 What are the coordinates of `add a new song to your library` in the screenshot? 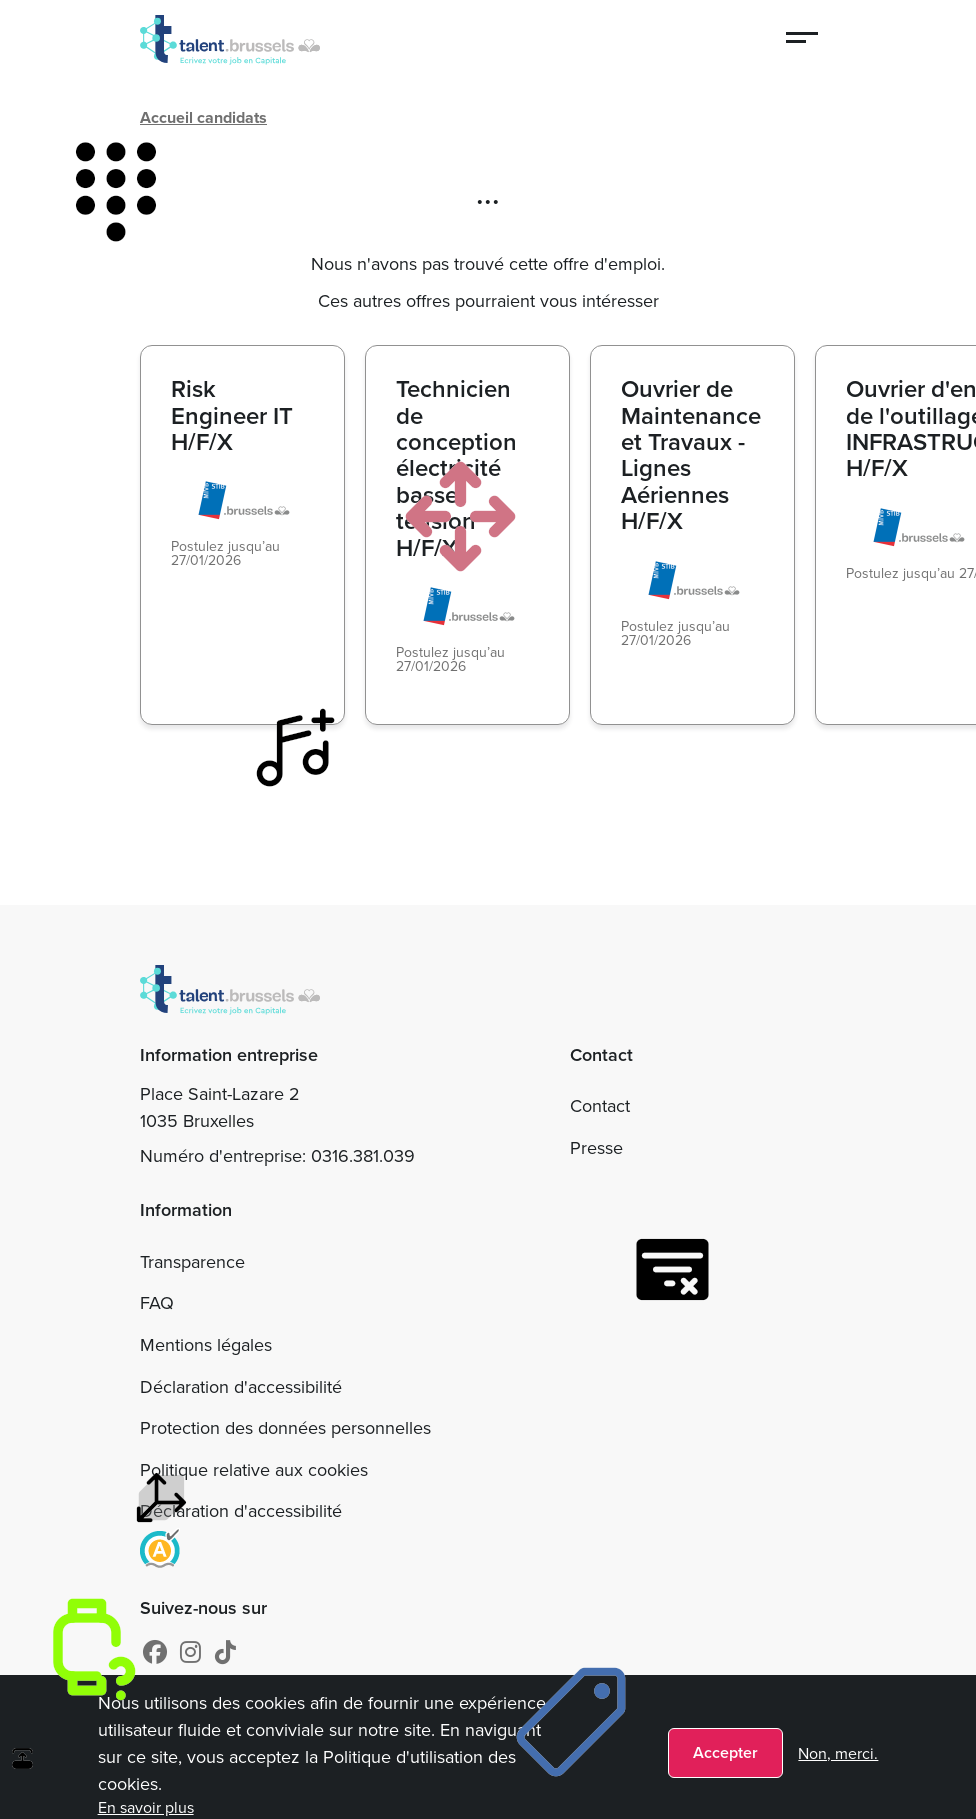 It's located at (297, 749).